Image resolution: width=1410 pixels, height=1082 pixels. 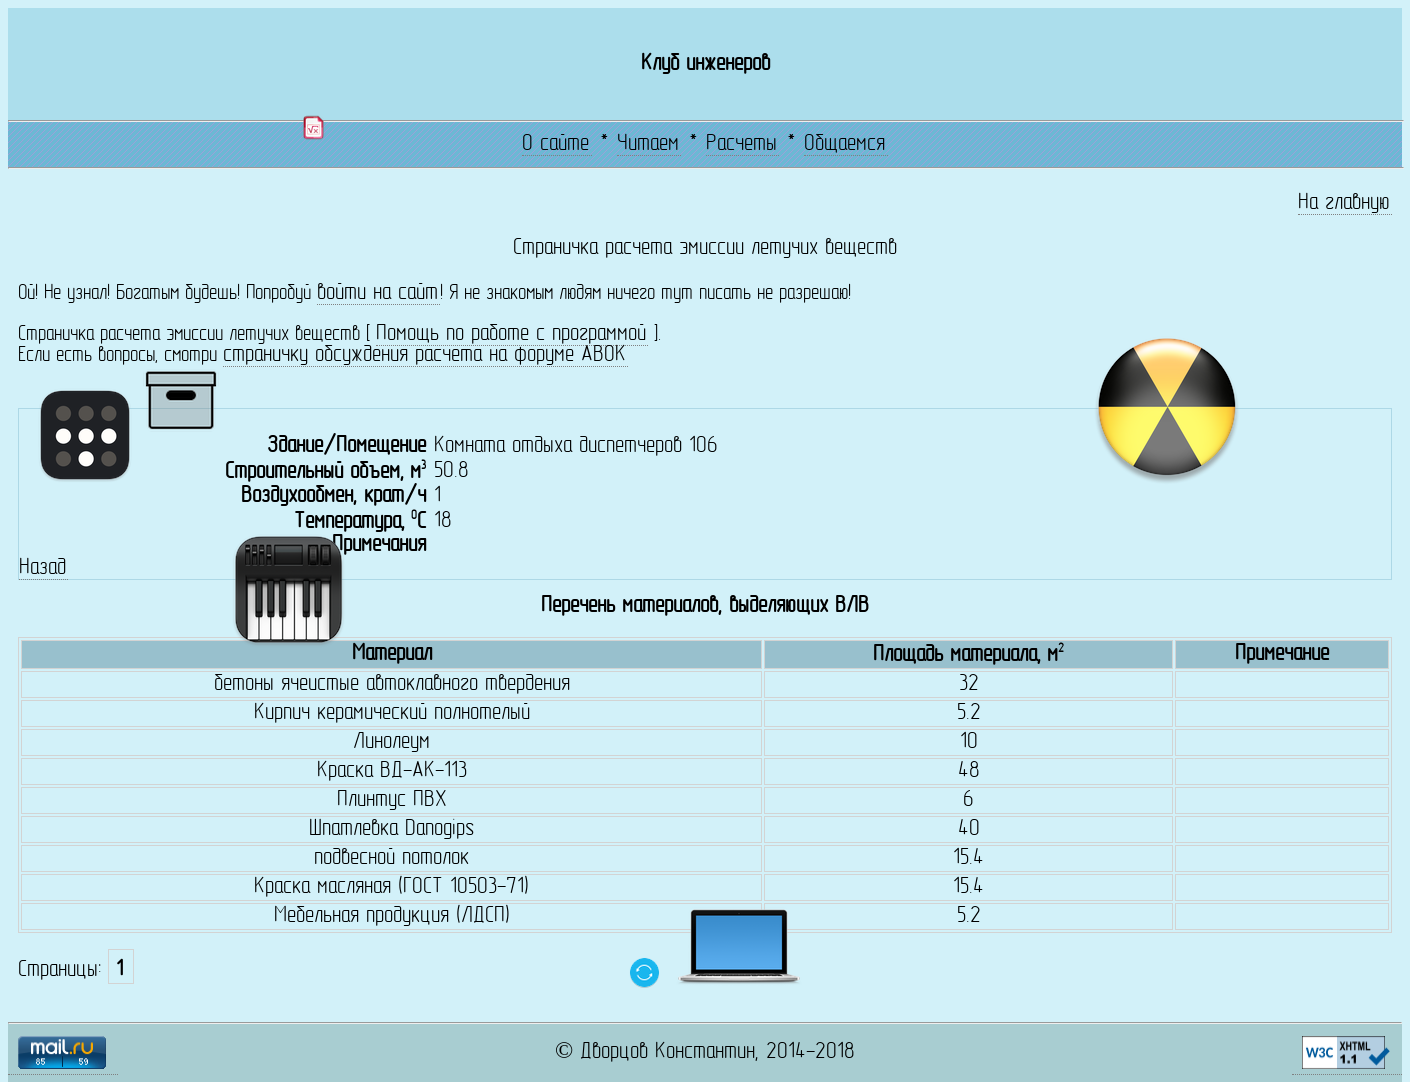 What do you see at coordinates (85, 435) in the screenshot?
I see `open Tailscale VPN settings` at bounding box center [85, 435].